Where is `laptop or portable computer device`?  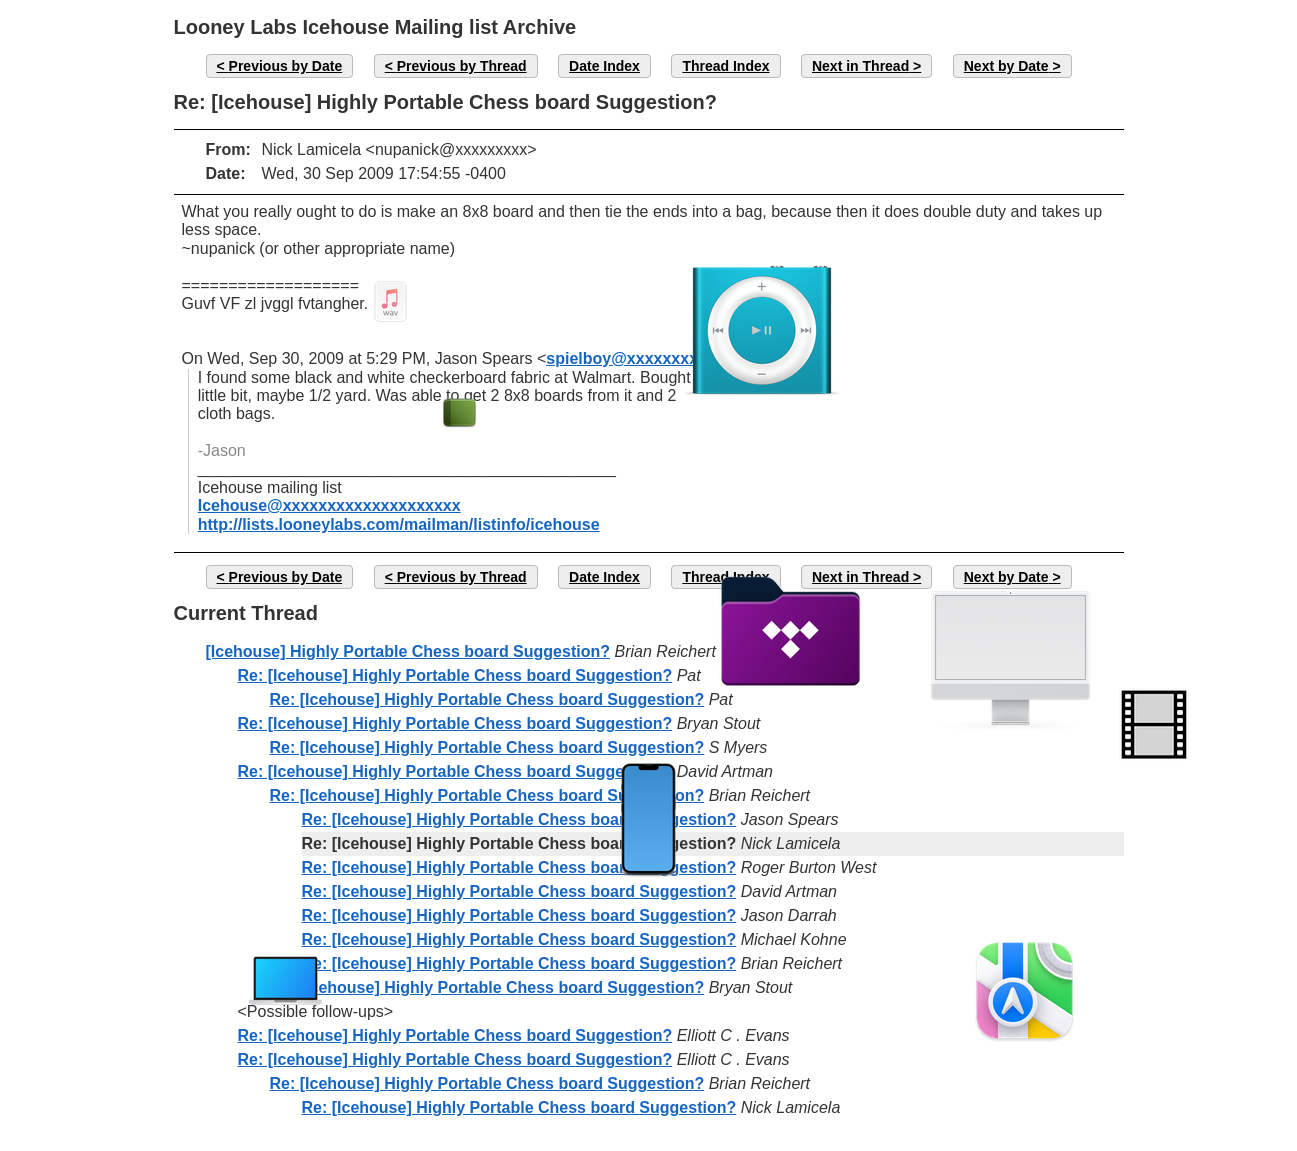
laptop or portable computer device is located at coordinates (285, 979).